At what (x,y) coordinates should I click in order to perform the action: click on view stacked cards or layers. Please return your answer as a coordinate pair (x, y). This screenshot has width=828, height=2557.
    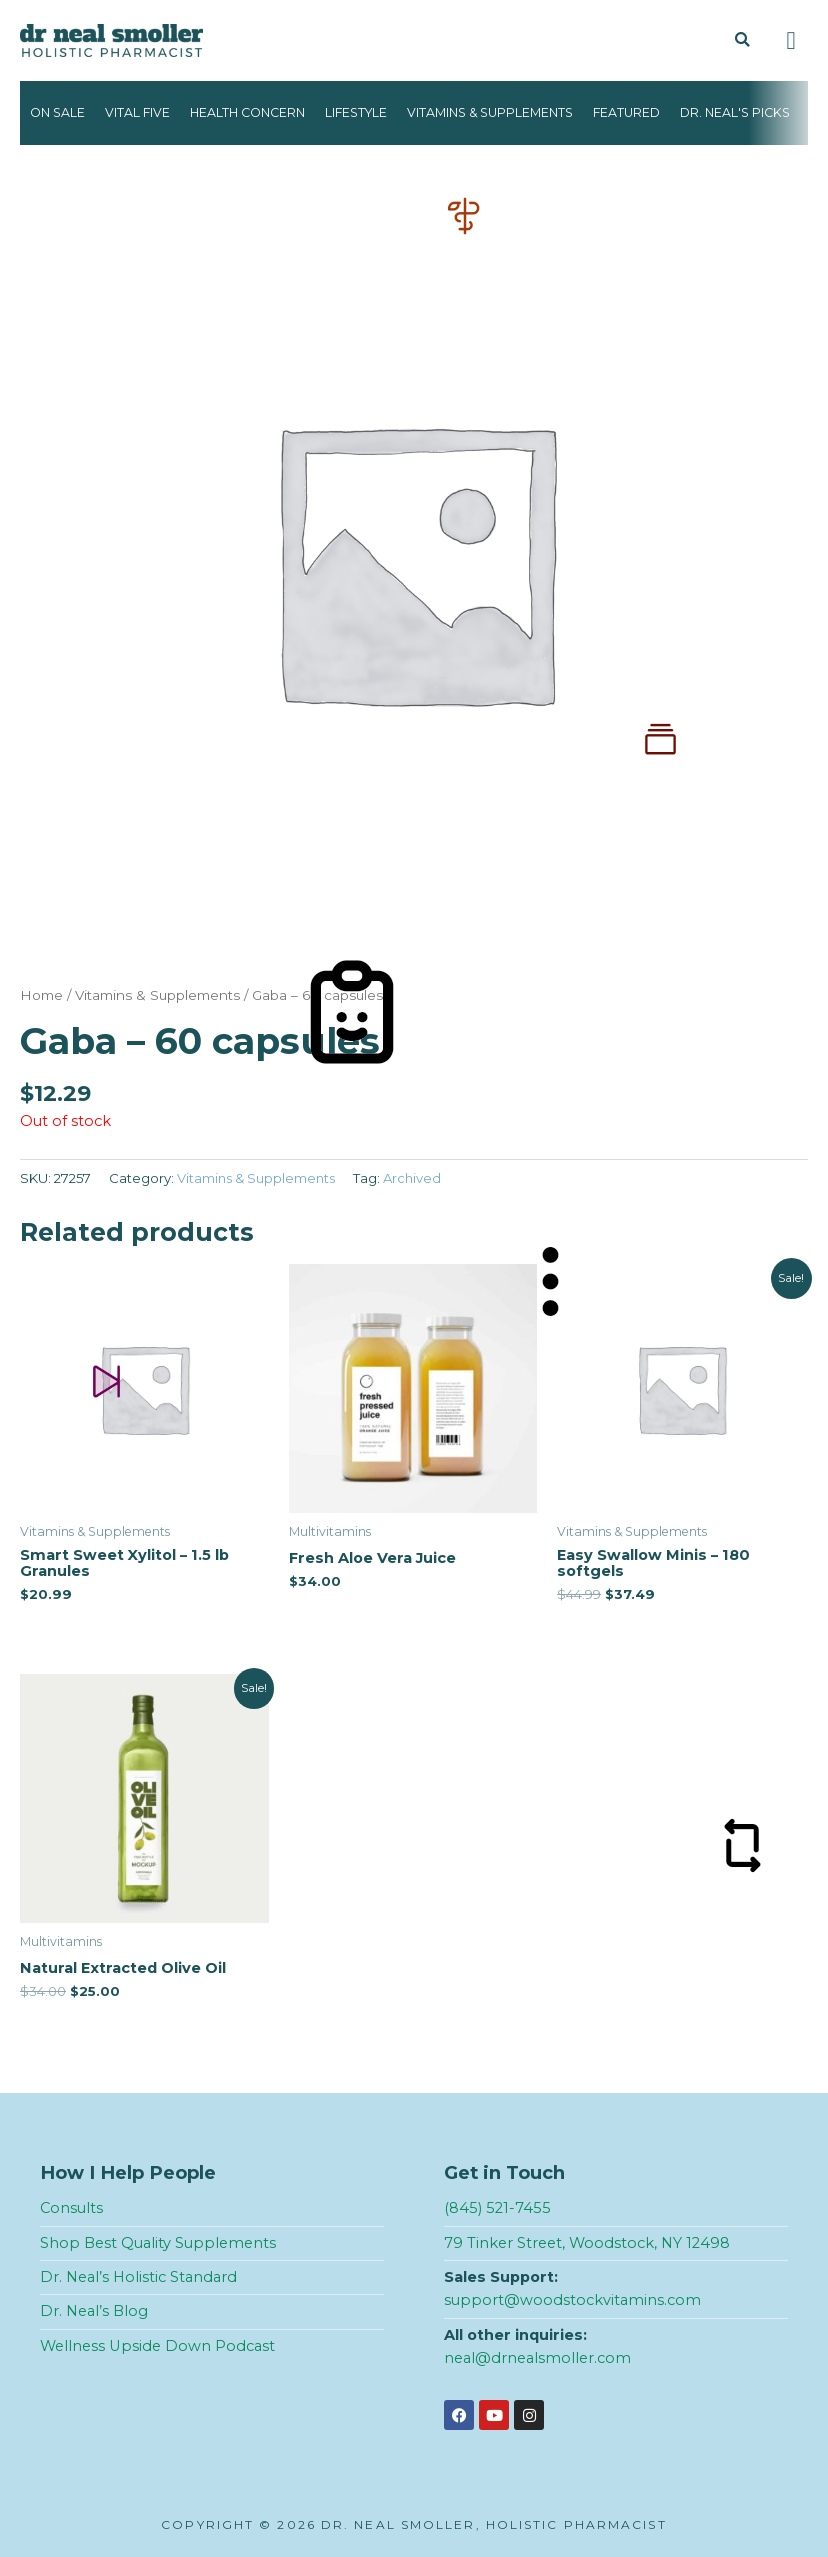
    Looking at the image, I should click on (660, 740).